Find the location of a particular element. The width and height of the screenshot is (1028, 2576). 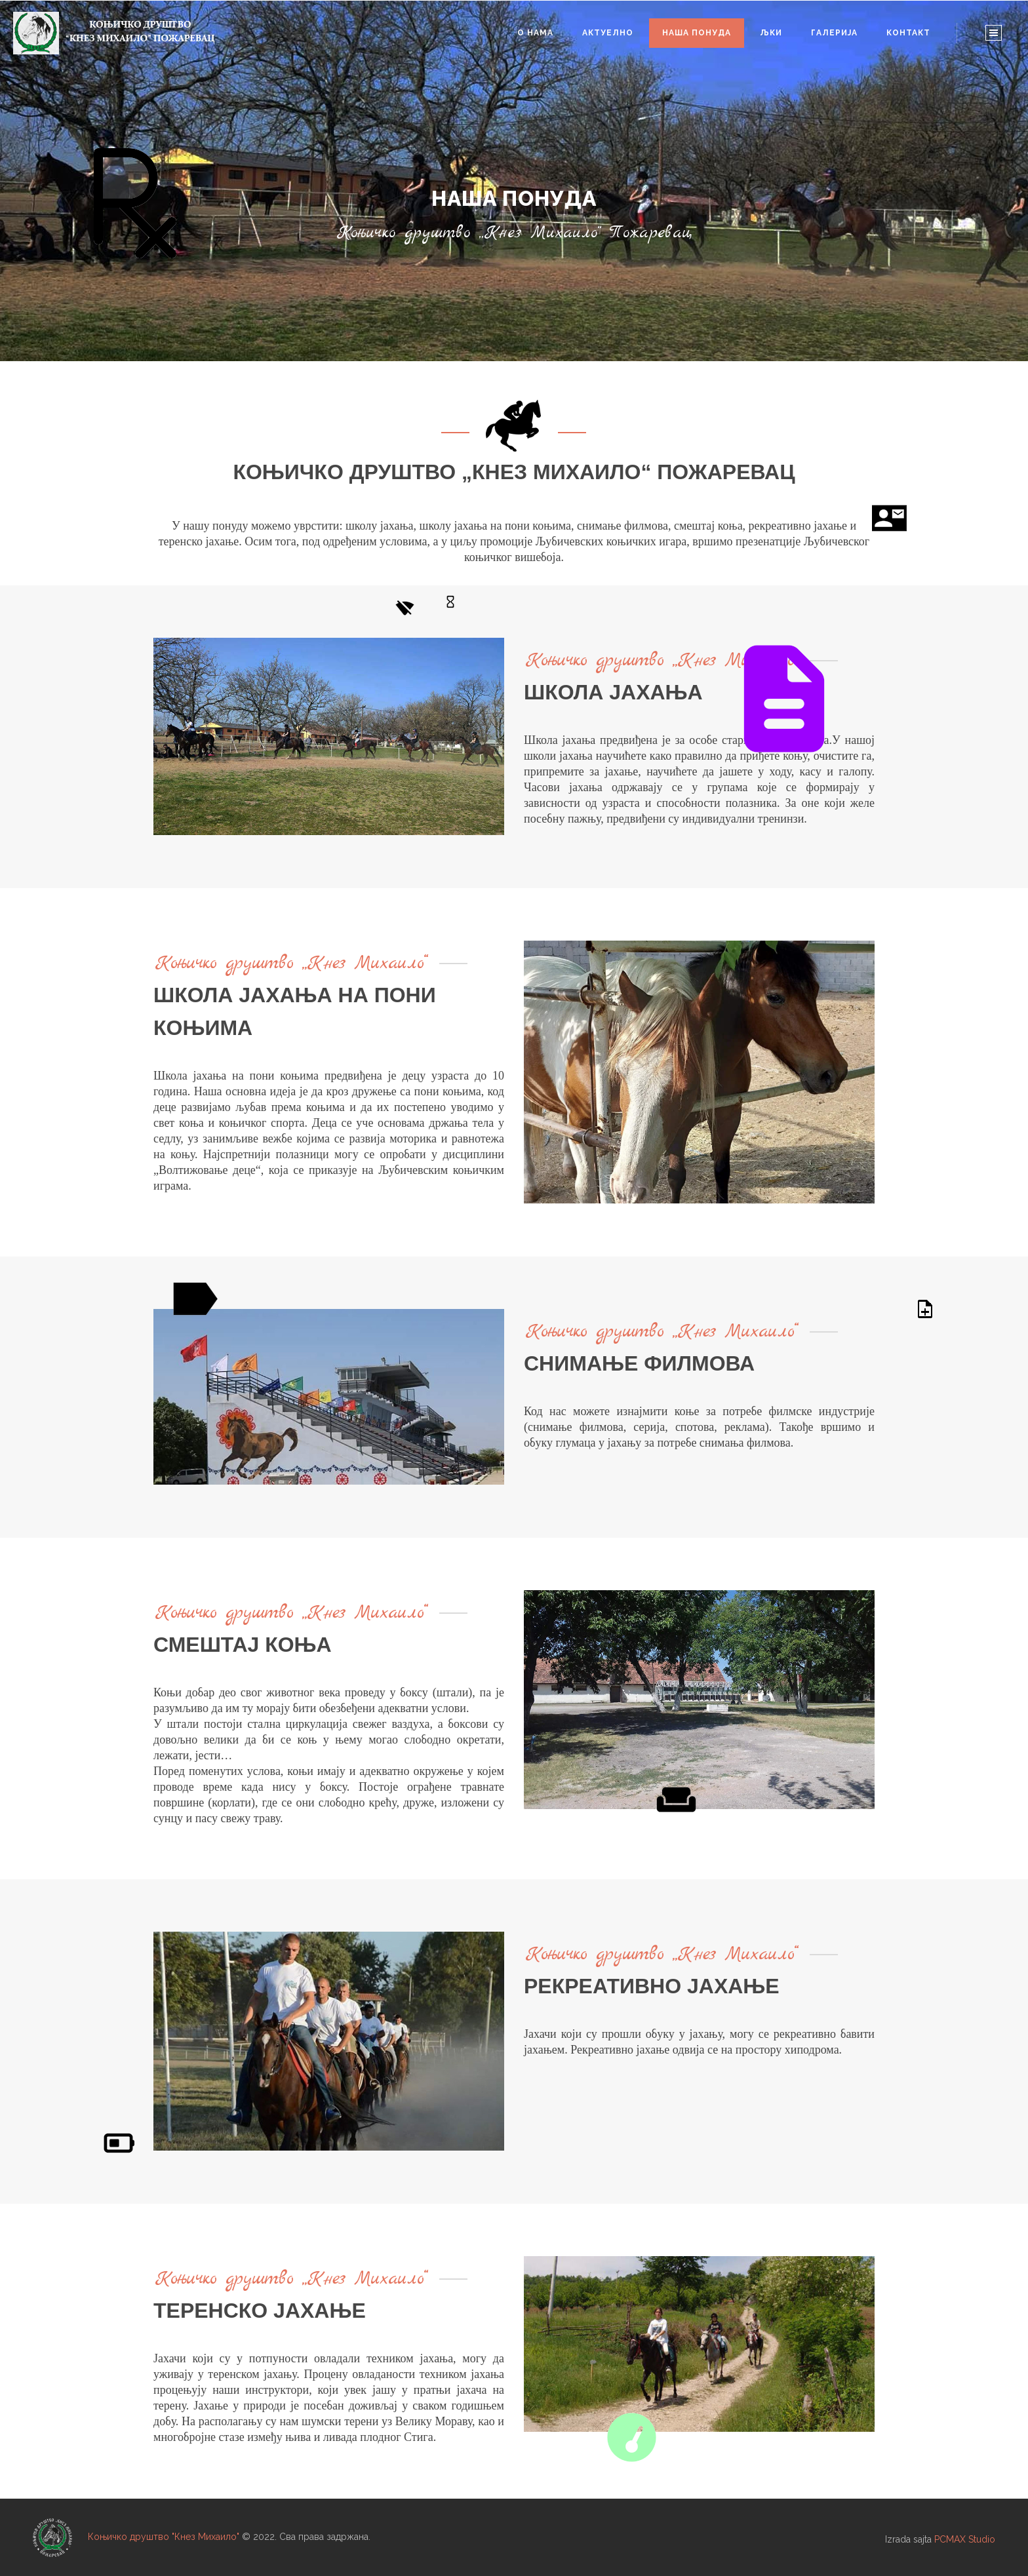

view weekend or leisure activities is located at coordinates (676, 1799).